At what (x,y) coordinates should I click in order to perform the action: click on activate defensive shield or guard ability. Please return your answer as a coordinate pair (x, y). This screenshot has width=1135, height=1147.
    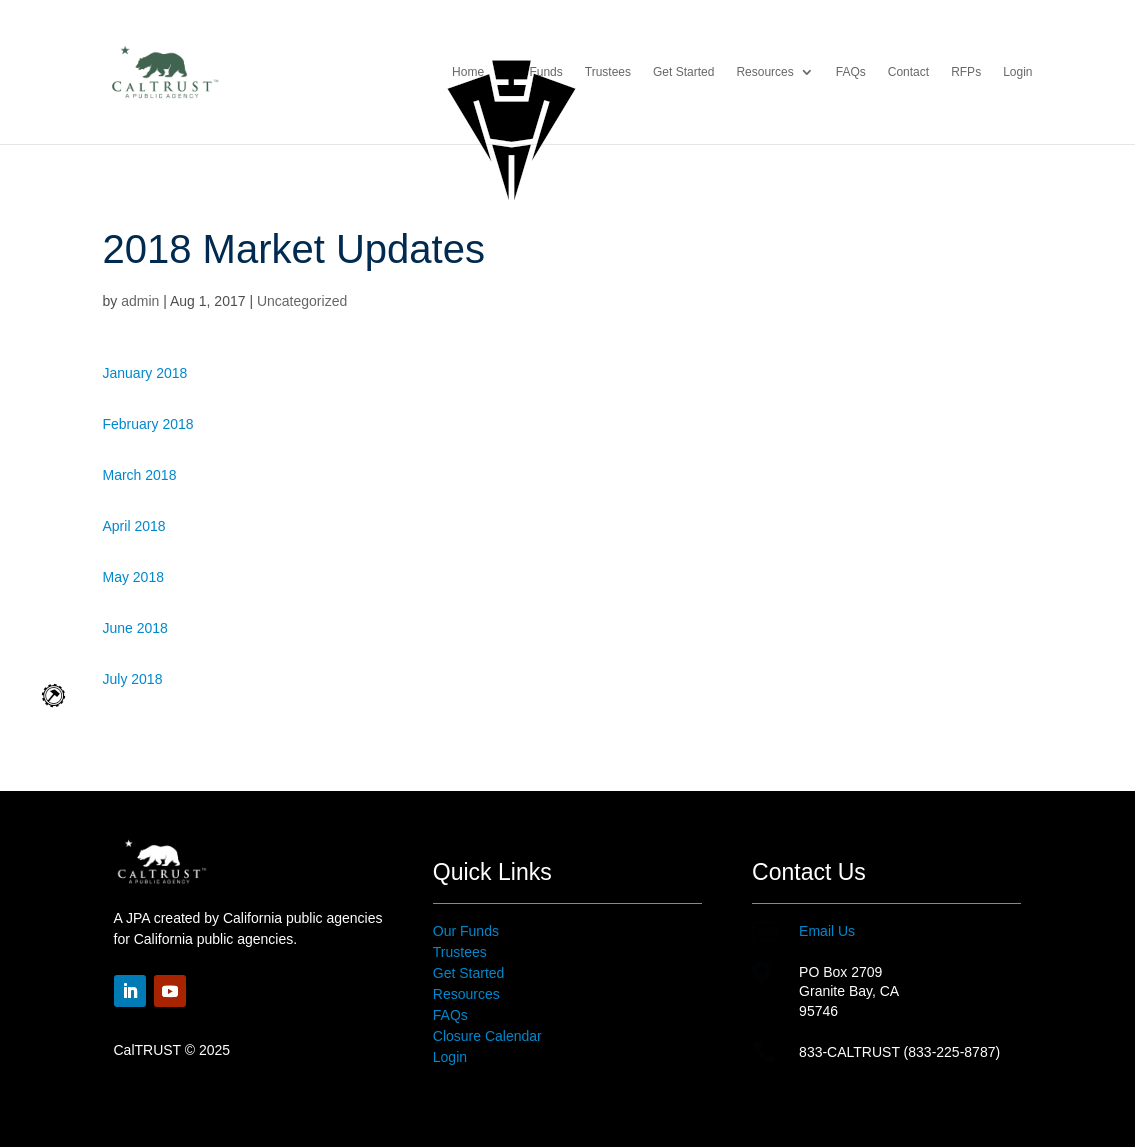
    Looking at the image, I should click on (511, 130).